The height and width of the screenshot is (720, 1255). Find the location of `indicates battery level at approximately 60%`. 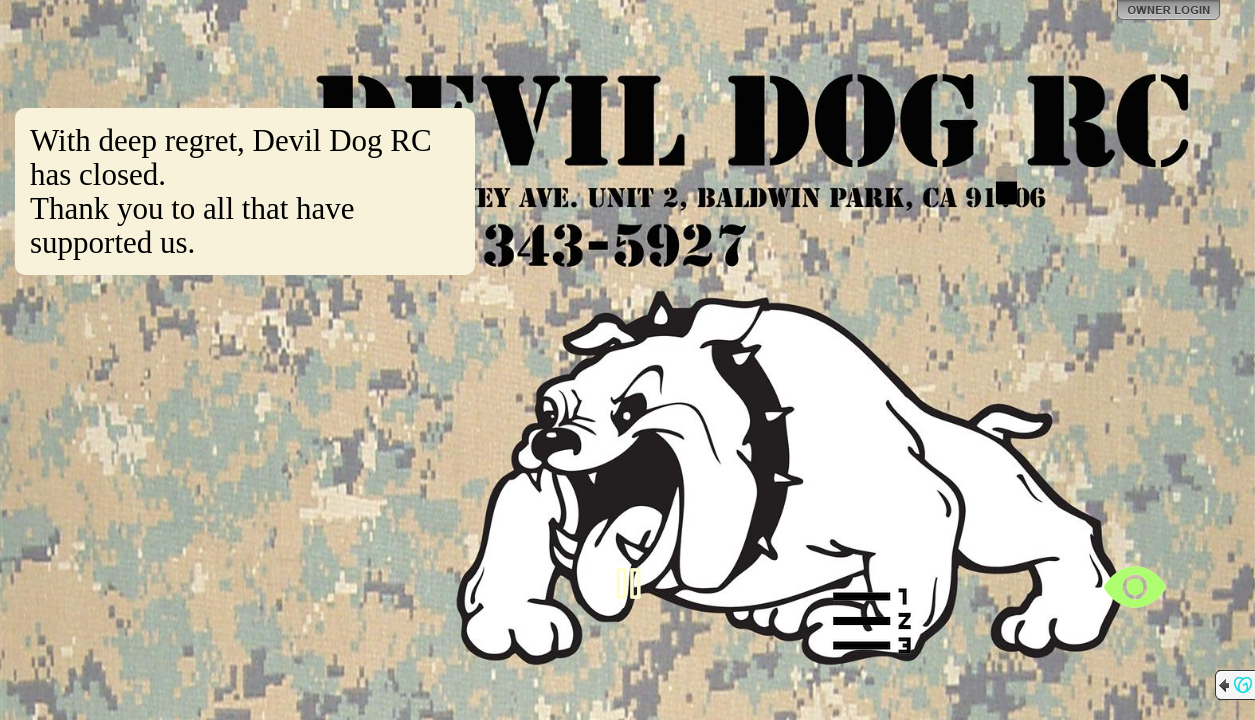

indicates battery level at approximately 60% is located at coordinates (1006, 183).